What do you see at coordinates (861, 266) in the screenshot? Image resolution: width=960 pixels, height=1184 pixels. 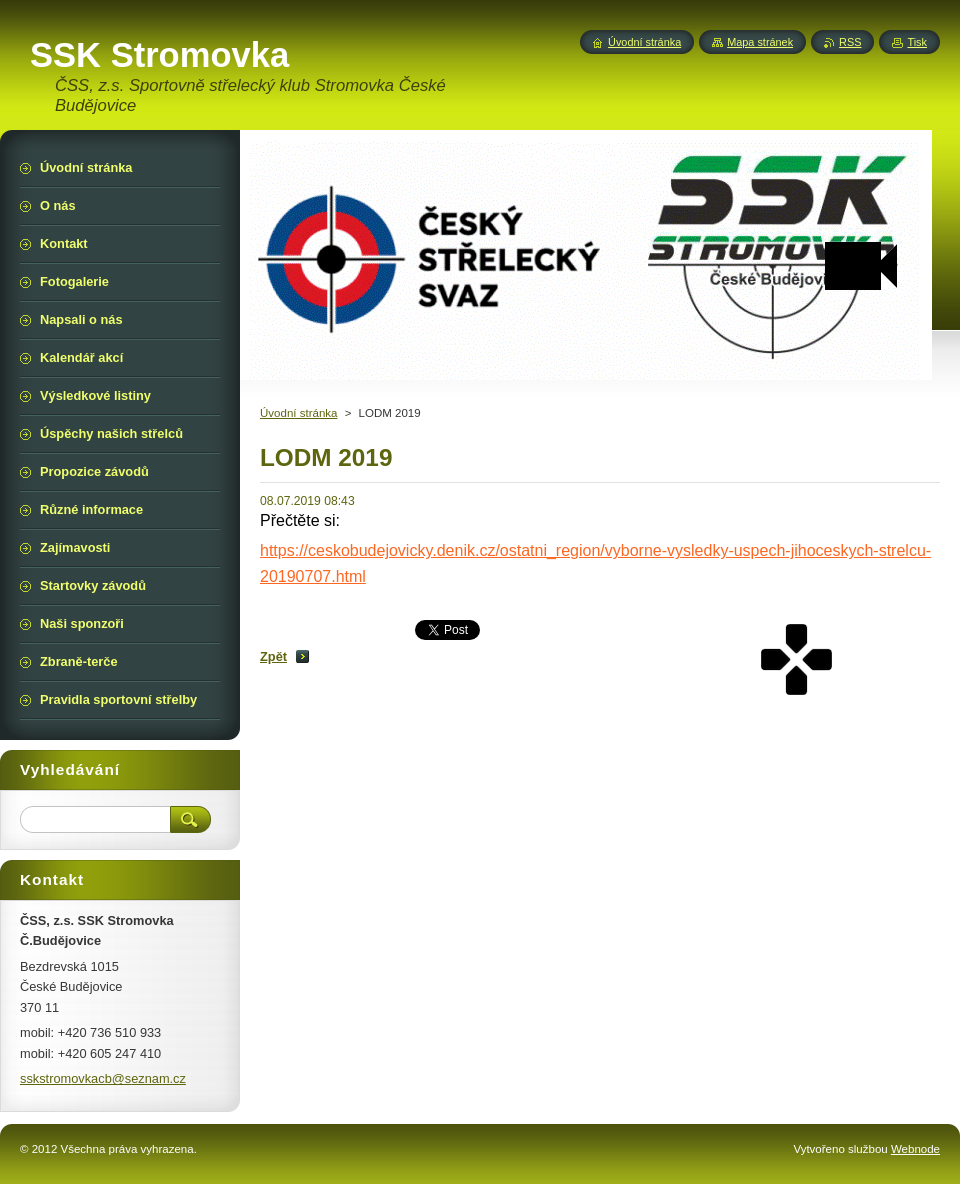 I see `start a video call` at bounding box center [861, 266].